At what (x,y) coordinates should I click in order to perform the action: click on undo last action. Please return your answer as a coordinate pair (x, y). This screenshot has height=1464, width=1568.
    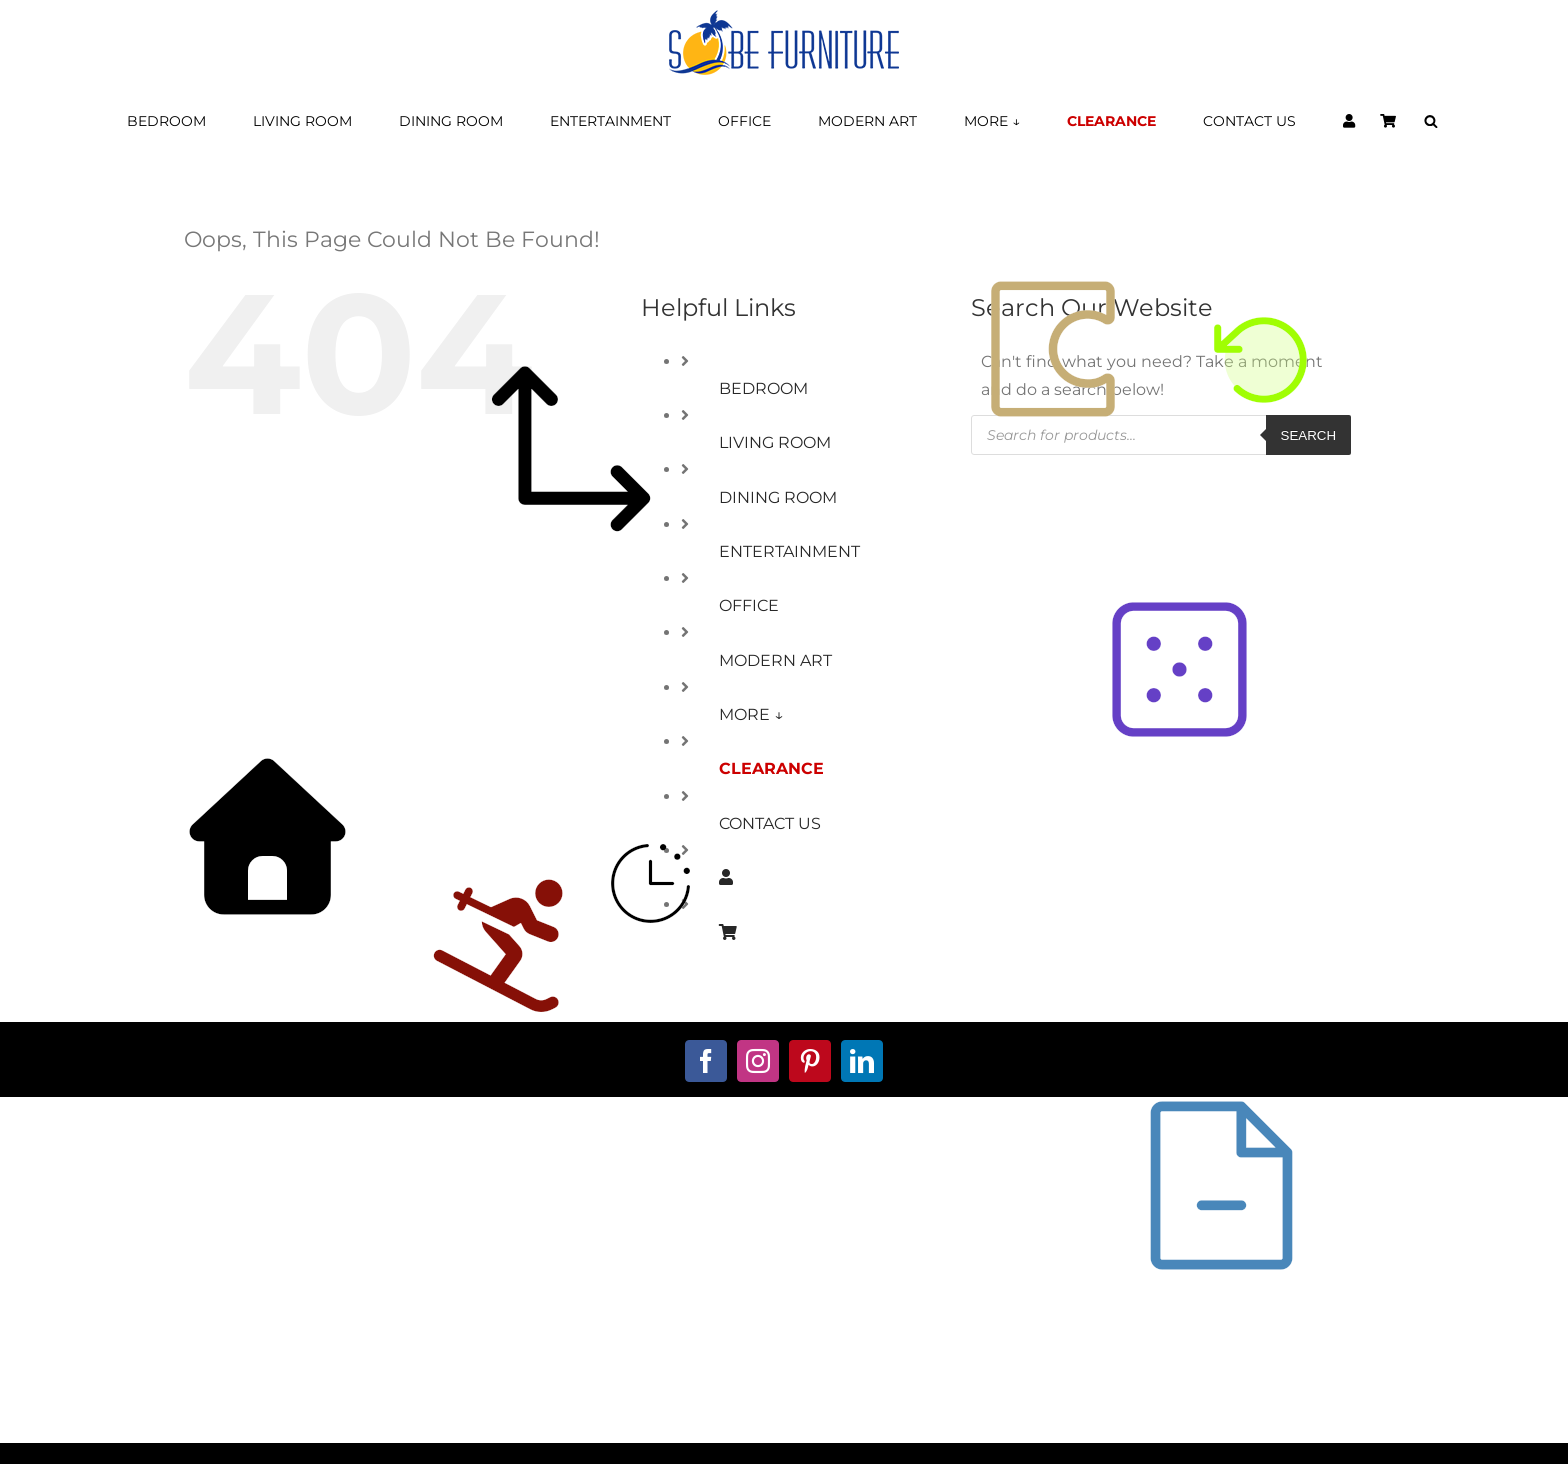
    Looking at the image, I should click on (1264, 360).